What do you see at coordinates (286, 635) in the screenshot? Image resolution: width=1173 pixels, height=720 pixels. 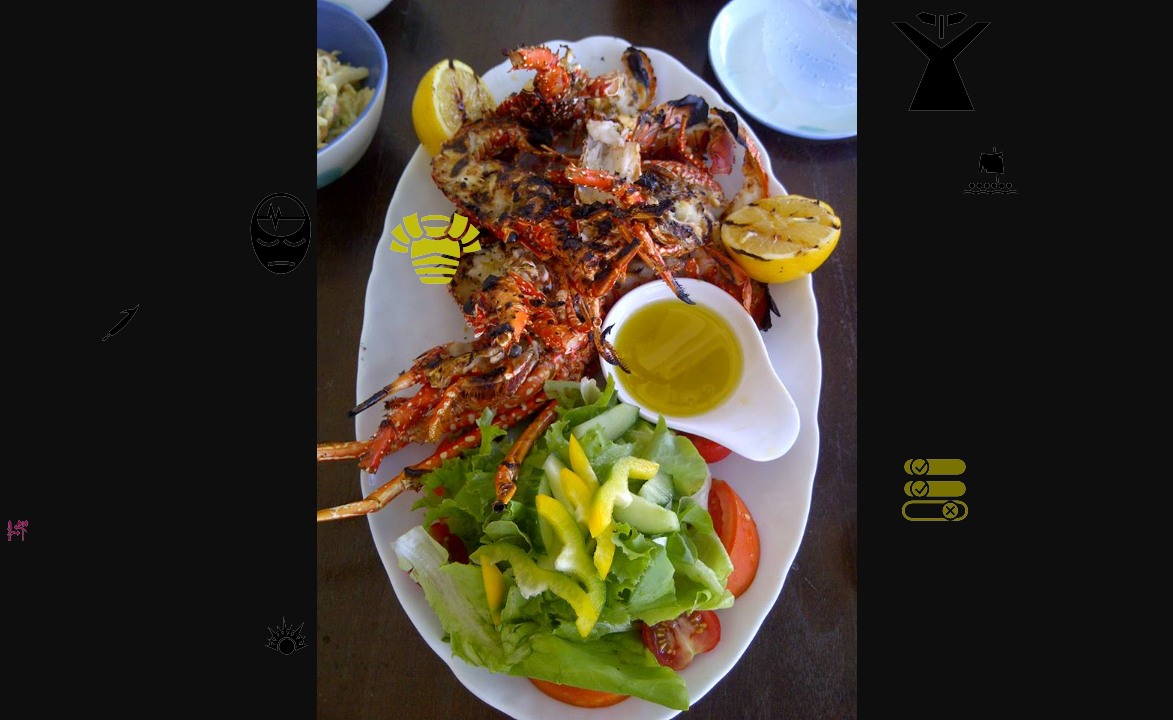 I see `view in-game time or day/night cycle` at bounding box center [286, 635].